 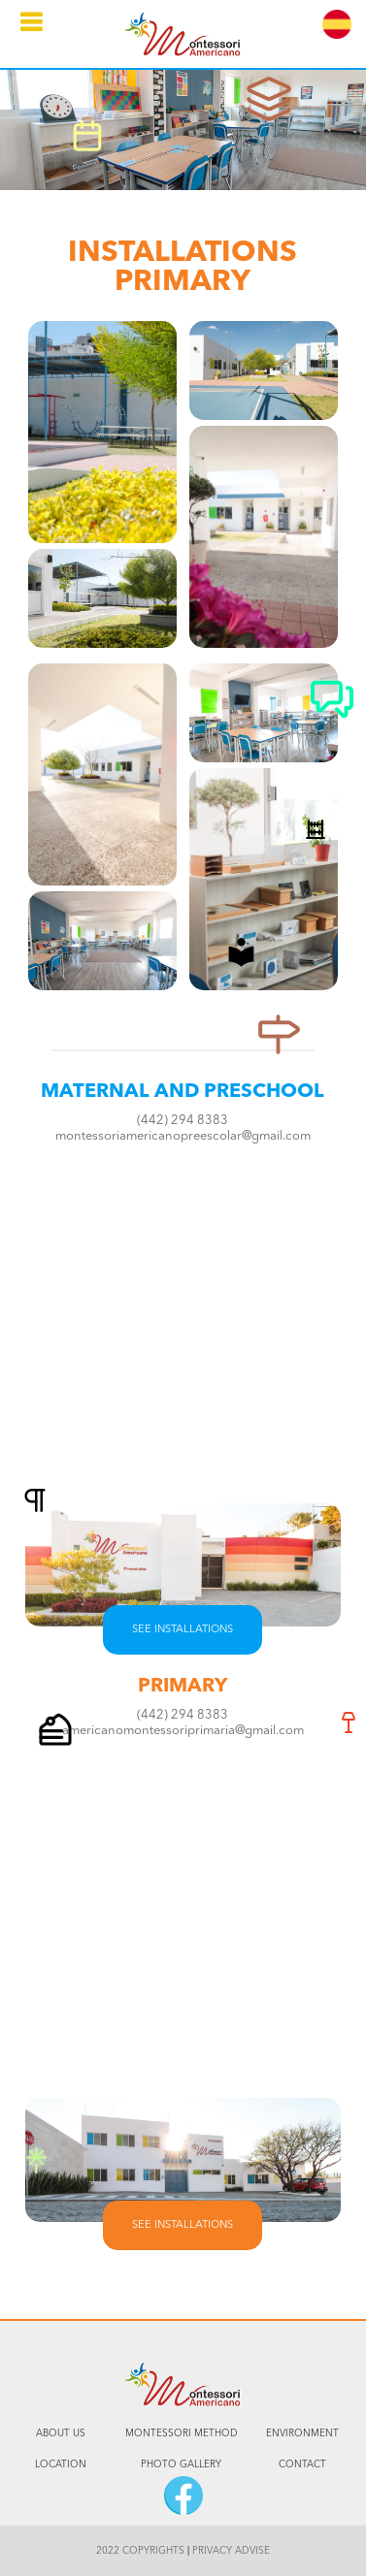 I want to click on view birthday or celebration reminders, so click(x=55, y=1729).